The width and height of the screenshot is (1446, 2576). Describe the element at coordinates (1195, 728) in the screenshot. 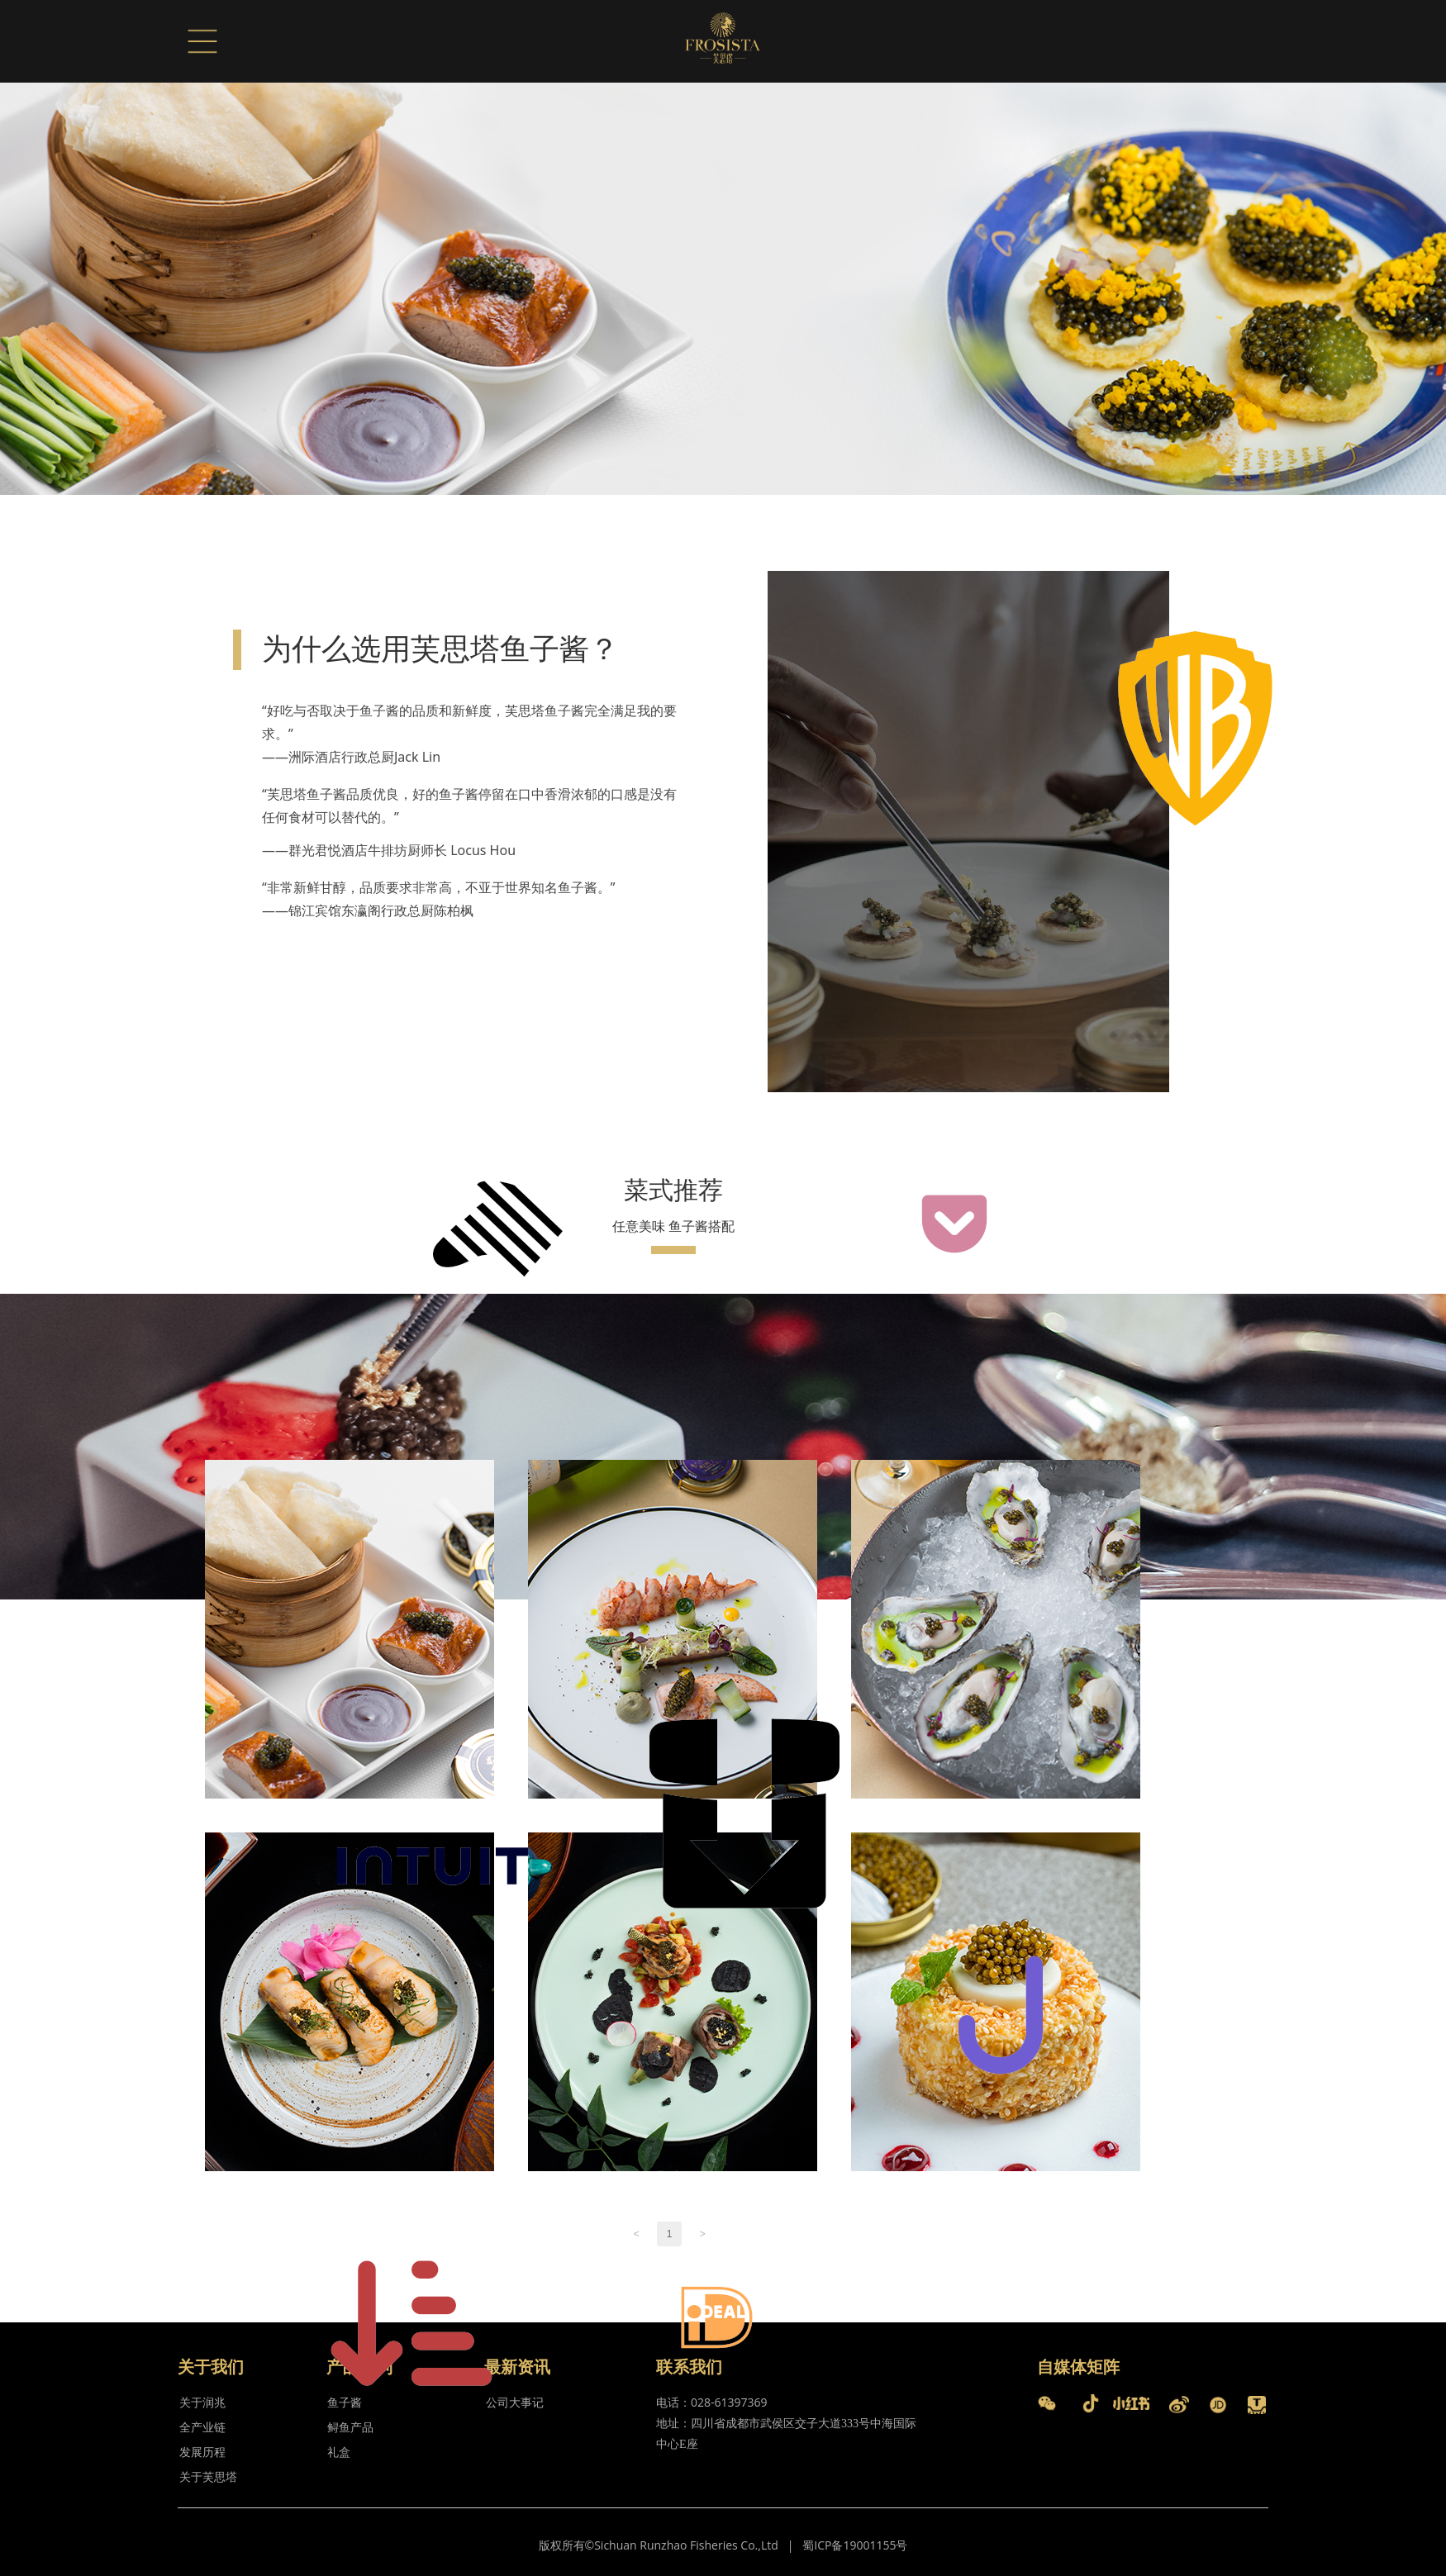

I see `warner bros. official logo` at that location.